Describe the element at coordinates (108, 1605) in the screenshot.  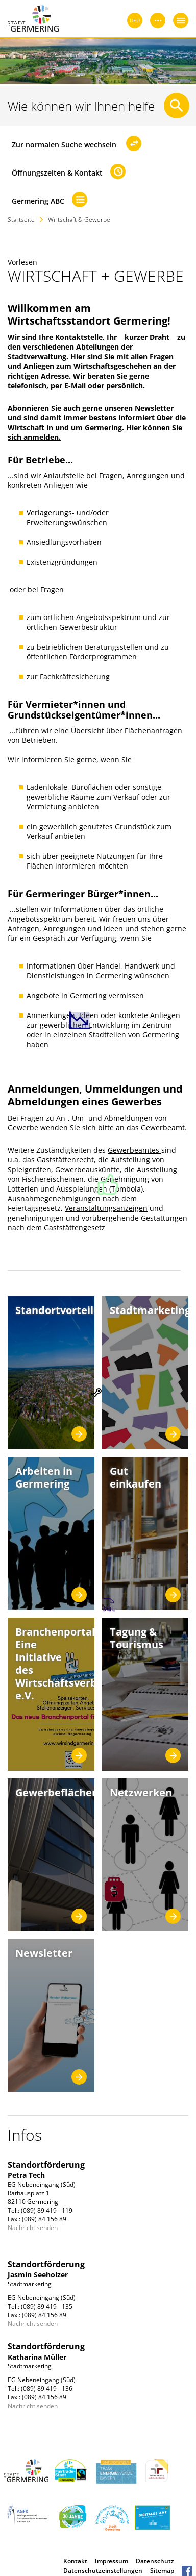
I see `open or view an SQL database file` at that location.